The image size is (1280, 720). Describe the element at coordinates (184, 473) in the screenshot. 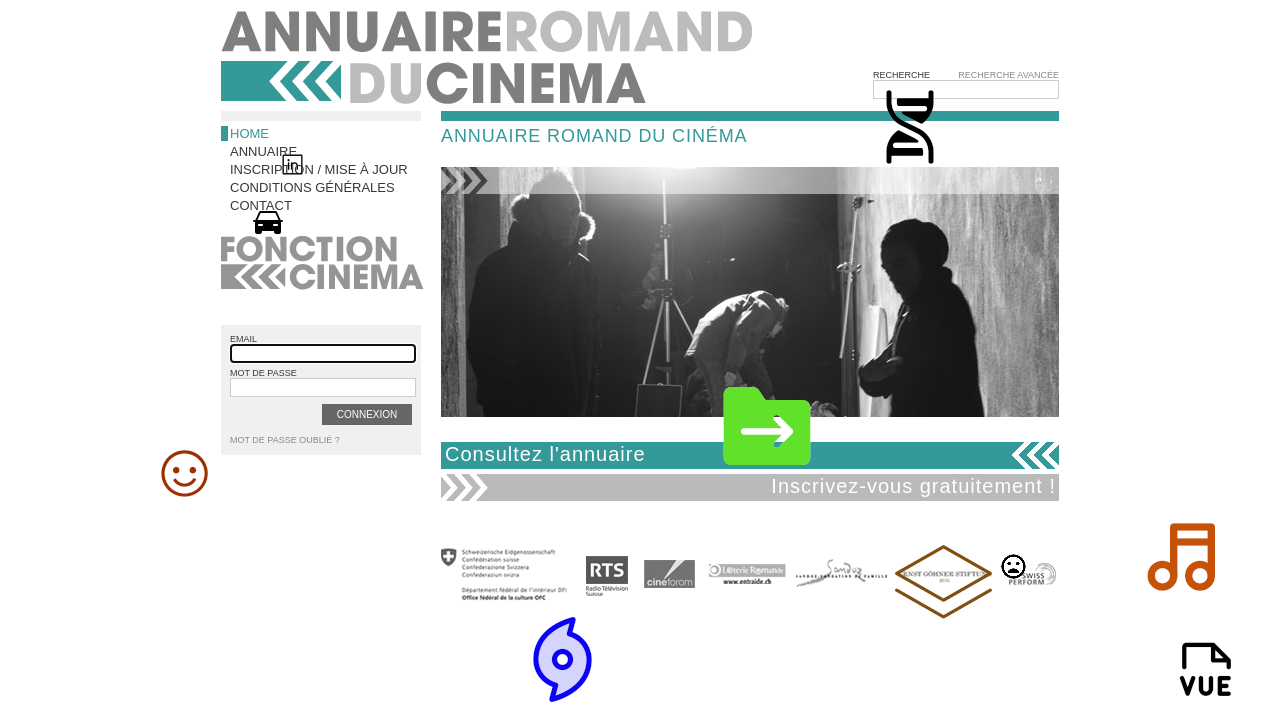

I see `insert an emoji or emoticon` at that location.